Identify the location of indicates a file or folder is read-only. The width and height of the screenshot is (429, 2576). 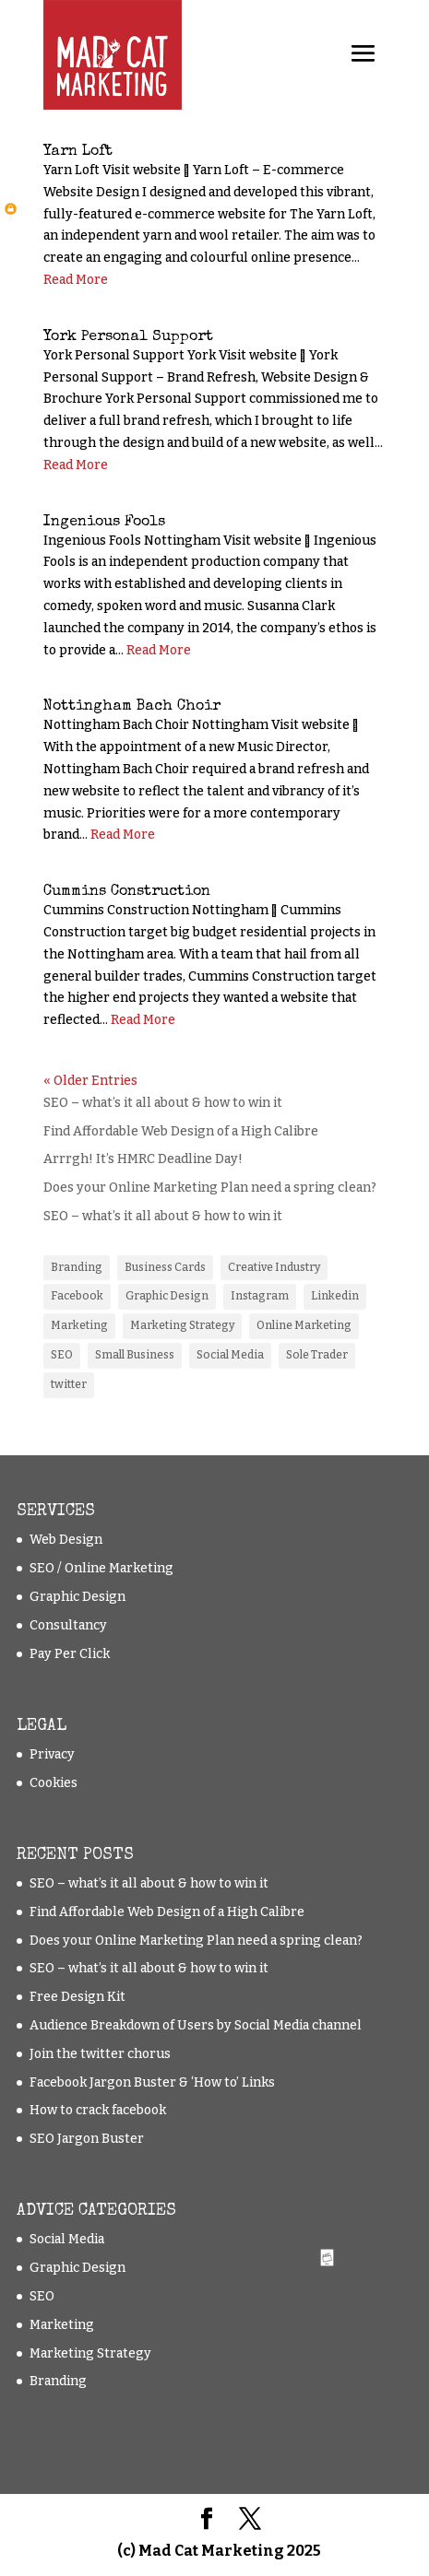
(10, 208).